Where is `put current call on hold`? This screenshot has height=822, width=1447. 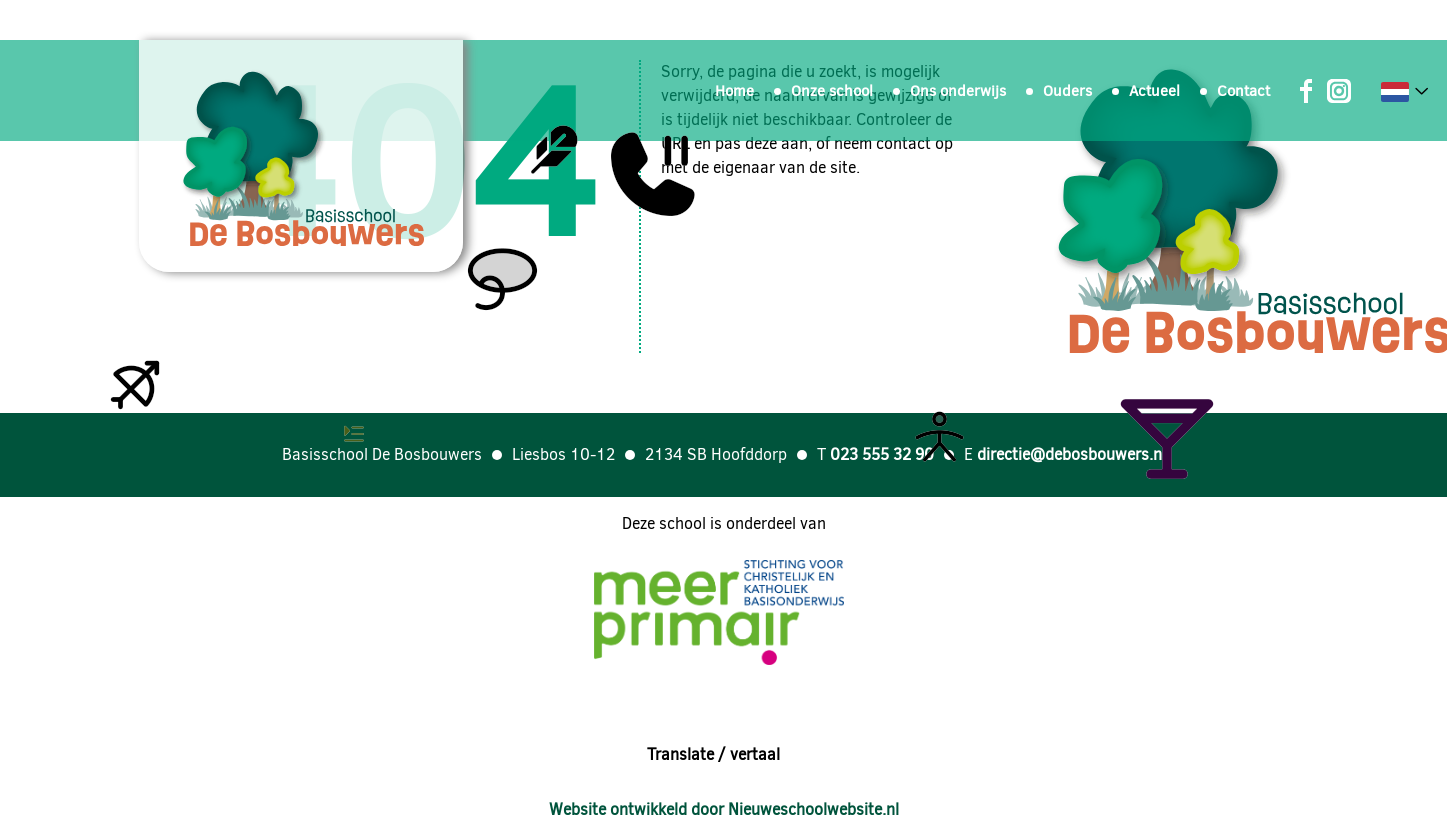
put current call on hold is located at coordinates (654, 172).